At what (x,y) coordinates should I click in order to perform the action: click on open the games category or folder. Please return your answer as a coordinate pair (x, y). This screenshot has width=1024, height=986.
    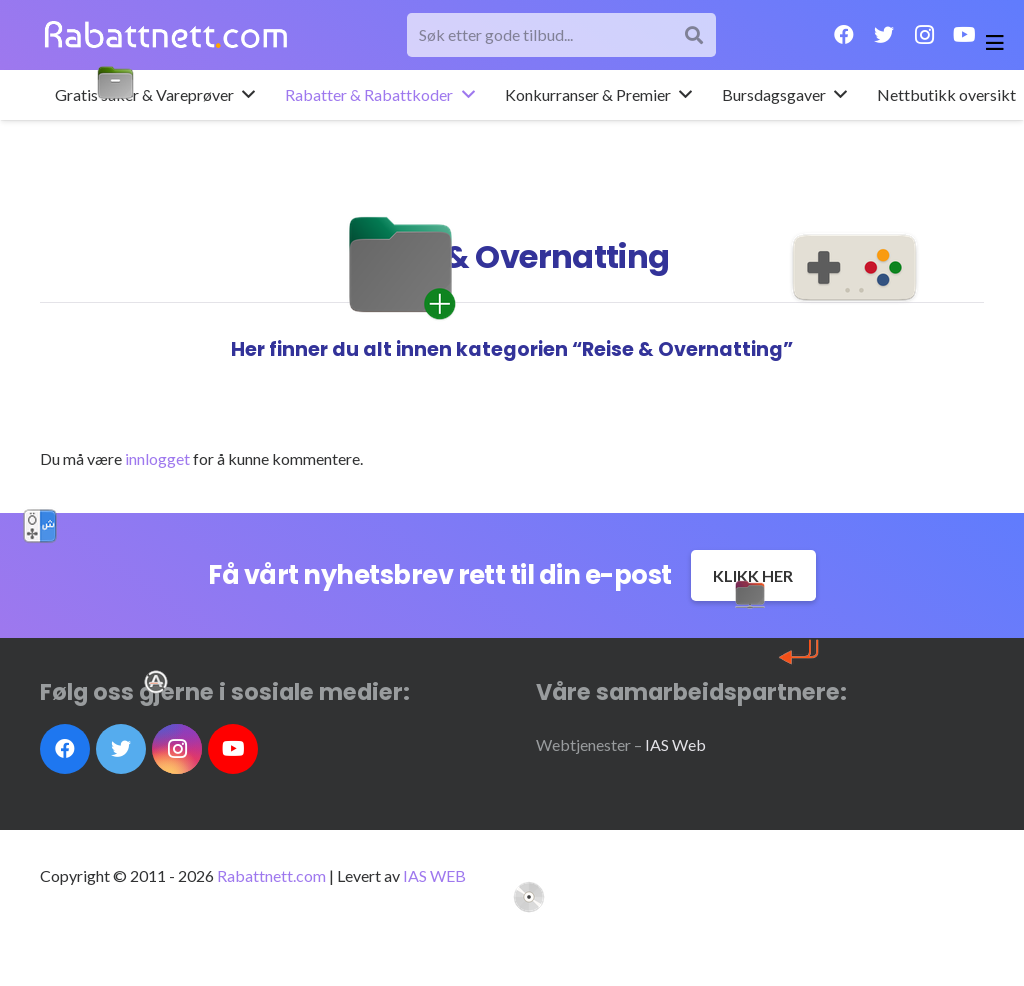
    Looking at the image, I should click on (854, 267).